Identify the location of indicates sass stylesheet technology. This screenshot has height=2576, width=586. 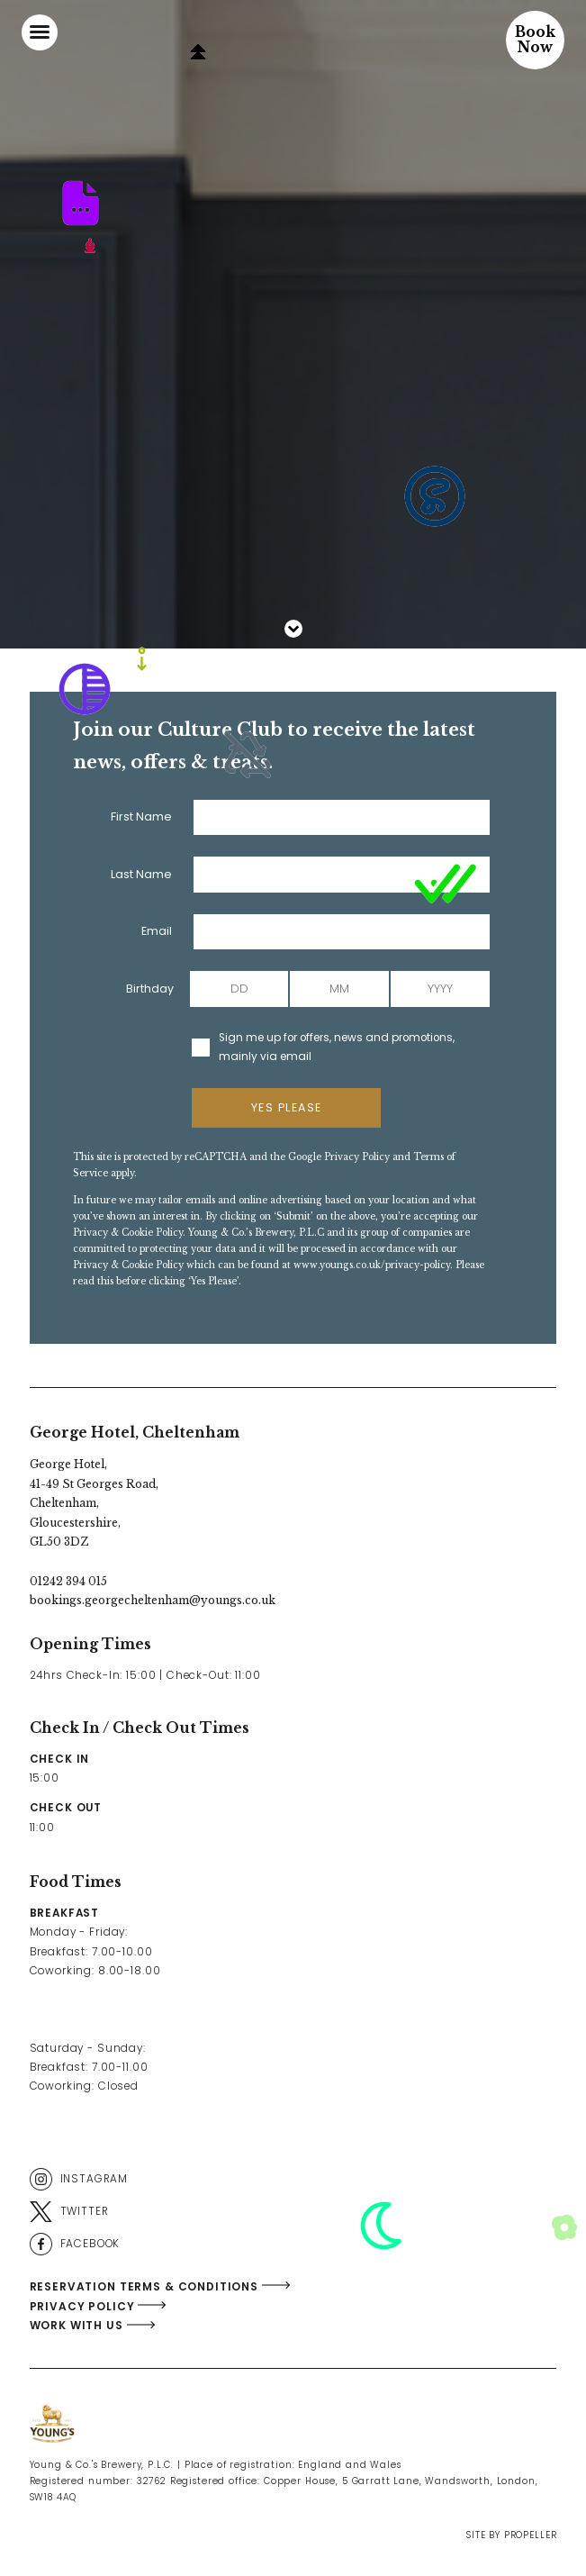
(435, 496).